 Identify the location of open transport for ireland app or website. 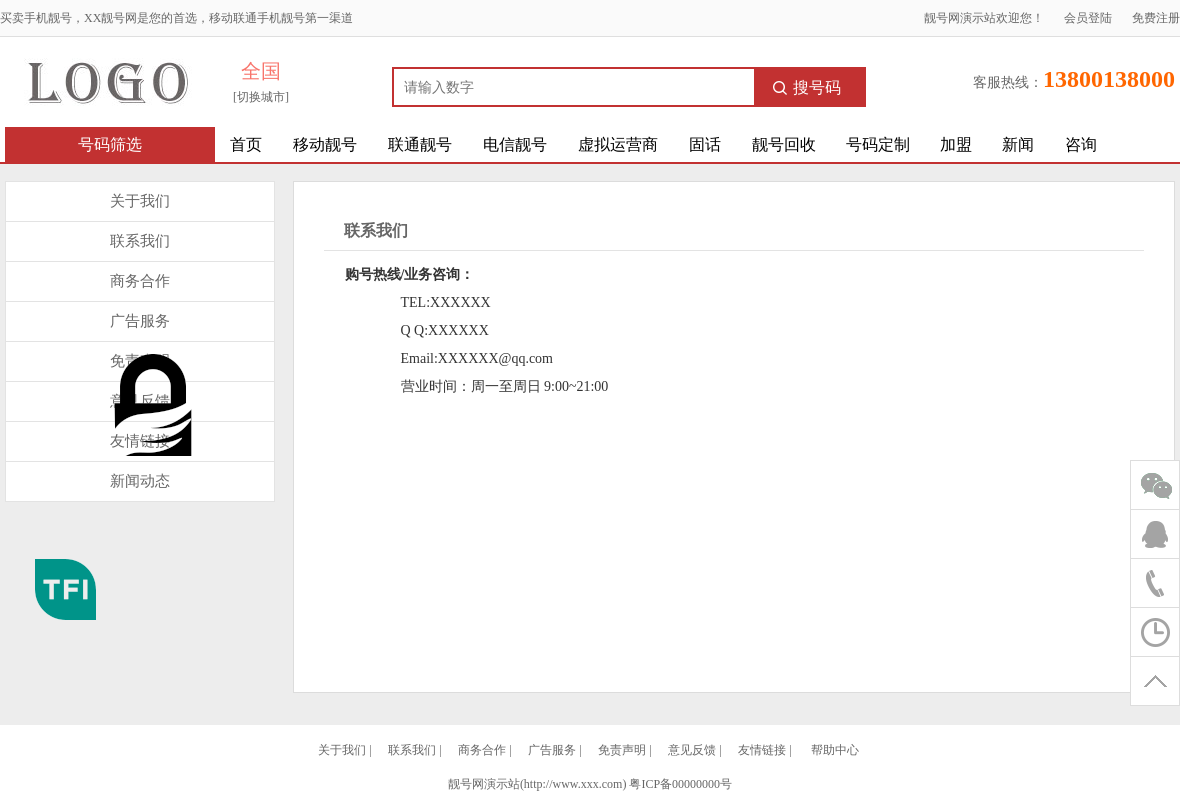
(65, 589).